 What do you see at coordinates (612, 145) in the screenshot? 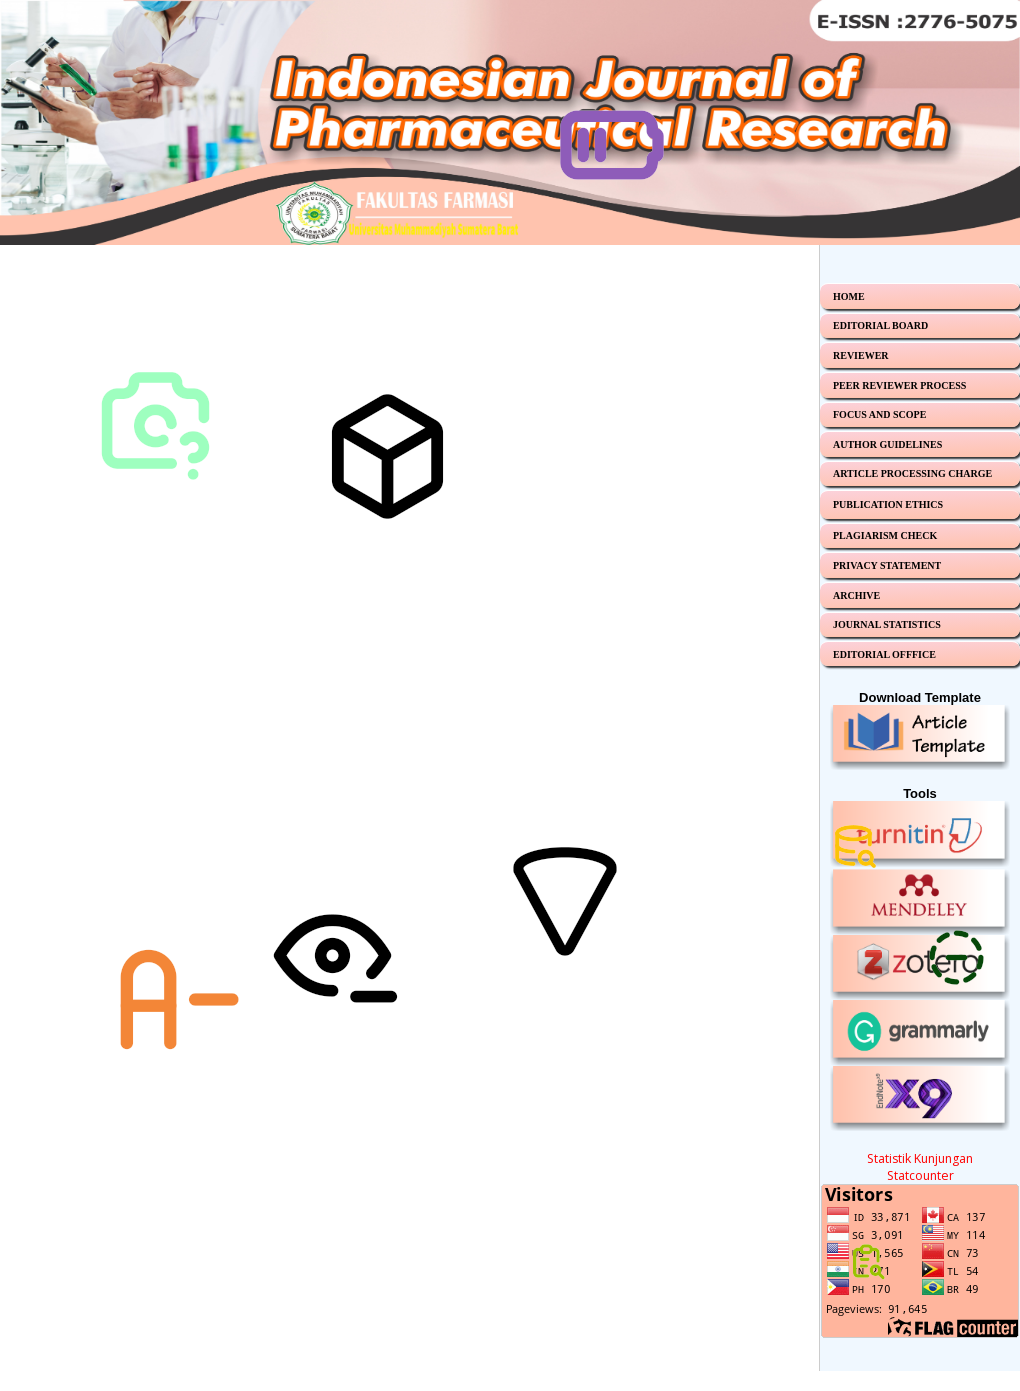
I see `indicates low battery level` at bounding box center [612, 145].